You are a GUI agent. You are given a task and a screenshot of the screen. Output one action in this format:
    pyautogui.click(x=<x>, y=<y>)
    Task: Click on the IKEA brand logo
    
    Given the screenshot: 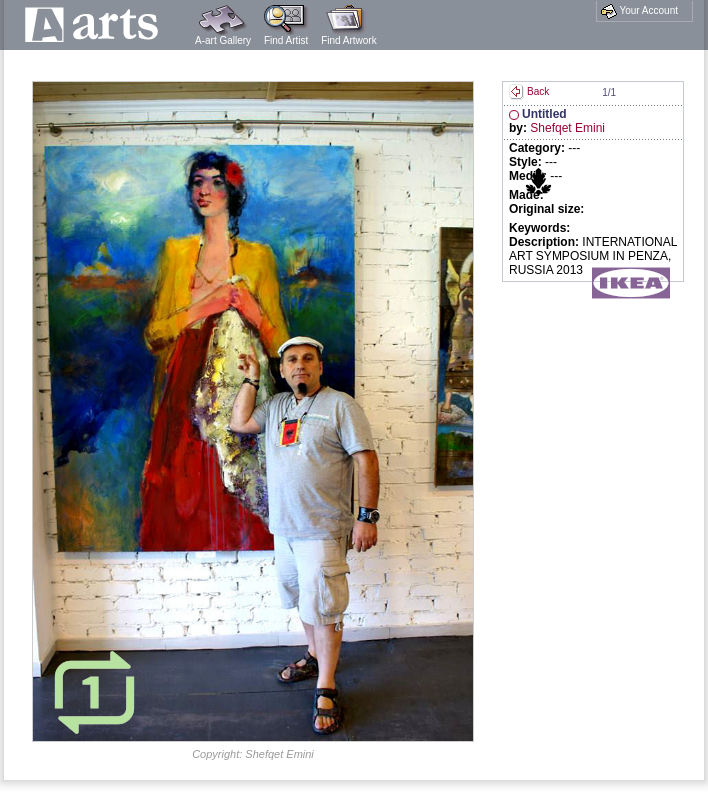 What is the action you would take?
    pyautogui.click(x=631, y=283)
    